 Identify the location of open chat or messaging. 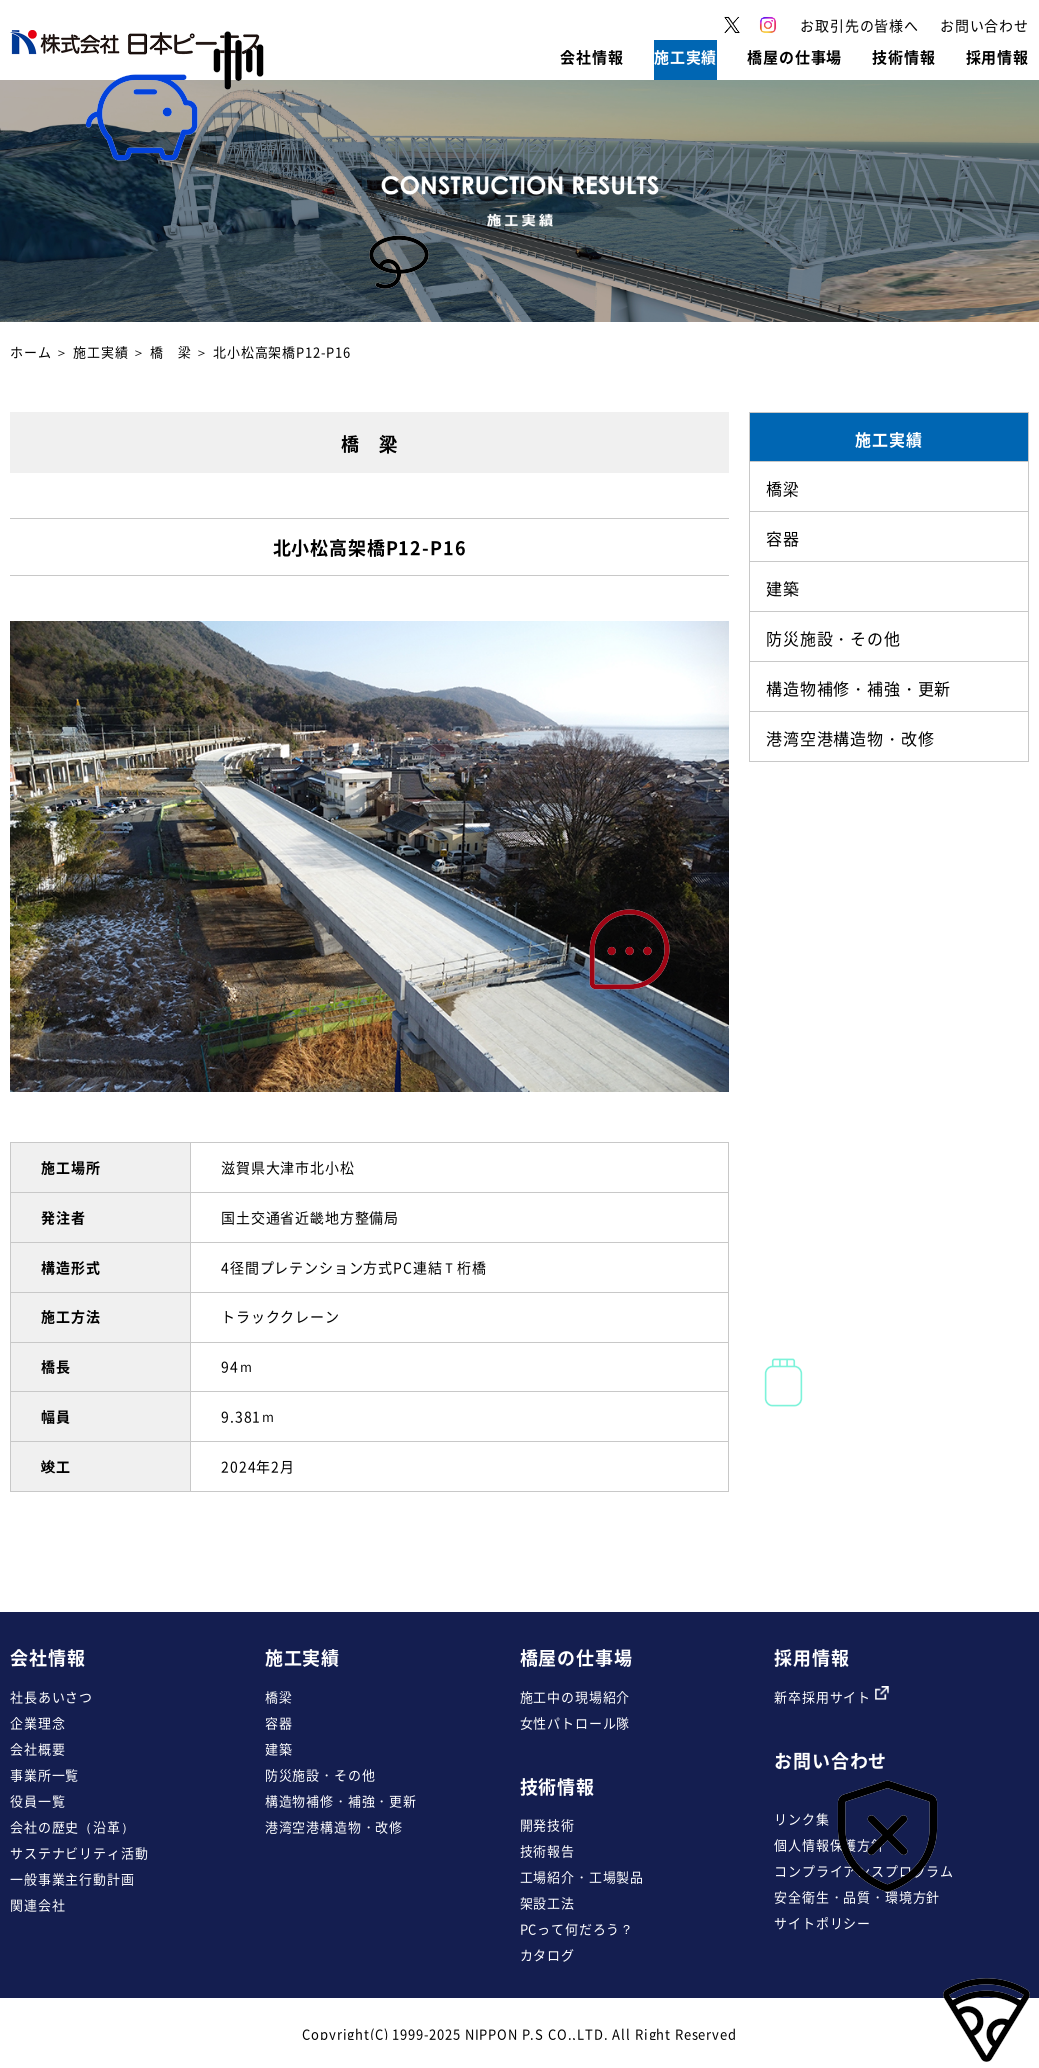
(628, 951).